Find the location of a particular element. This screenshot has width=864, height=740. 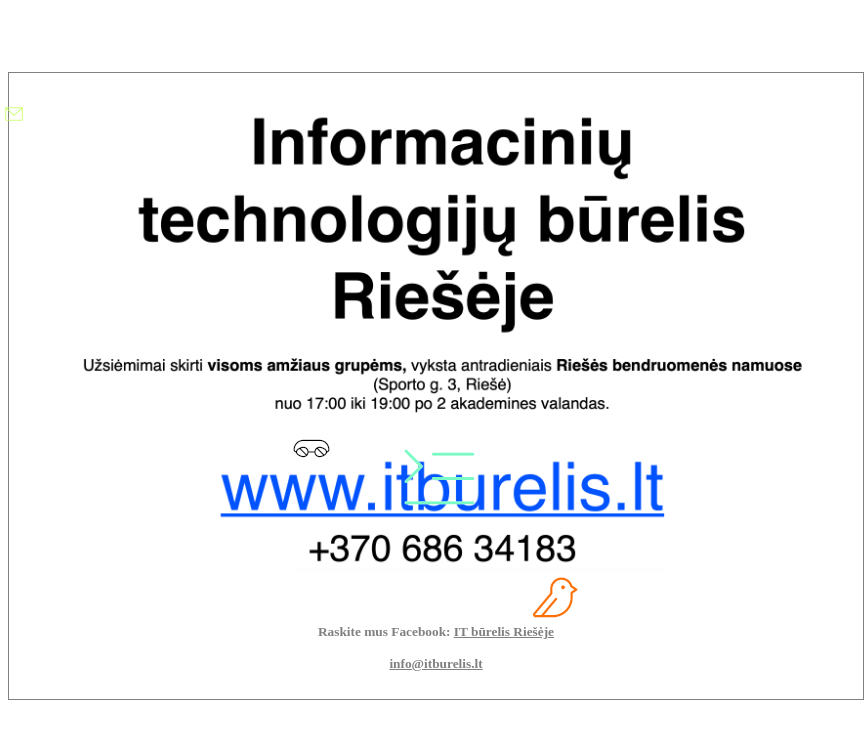

access twitter or social media sharing is located at coordinates (556, 599).